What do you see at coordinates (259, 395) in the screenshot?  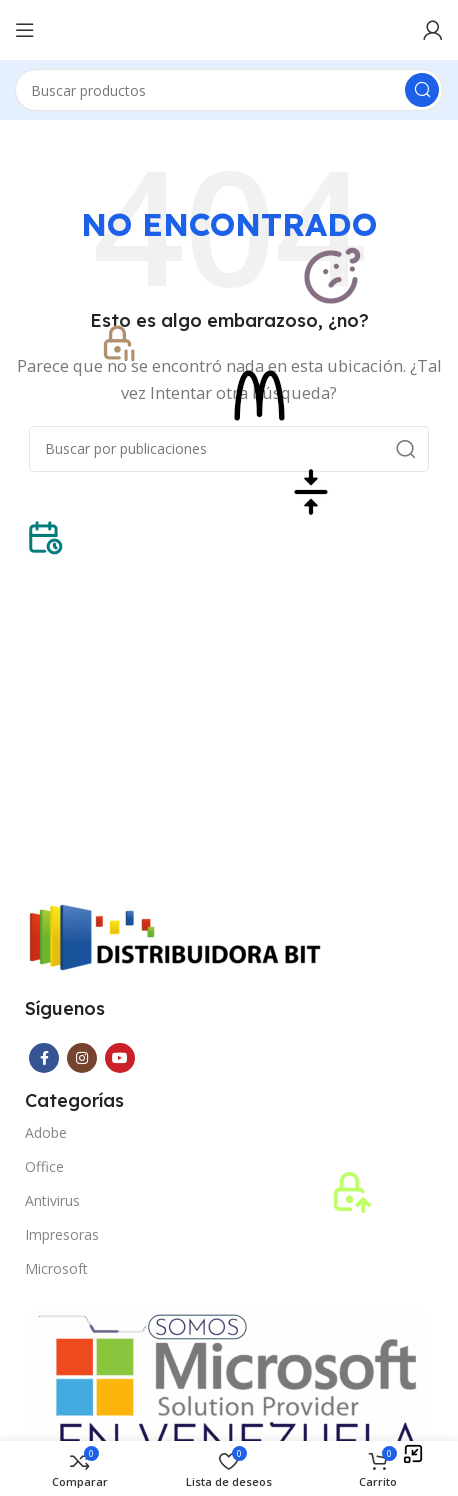 I see `open the McDonald's app or website` at bounding box center [259, 395].